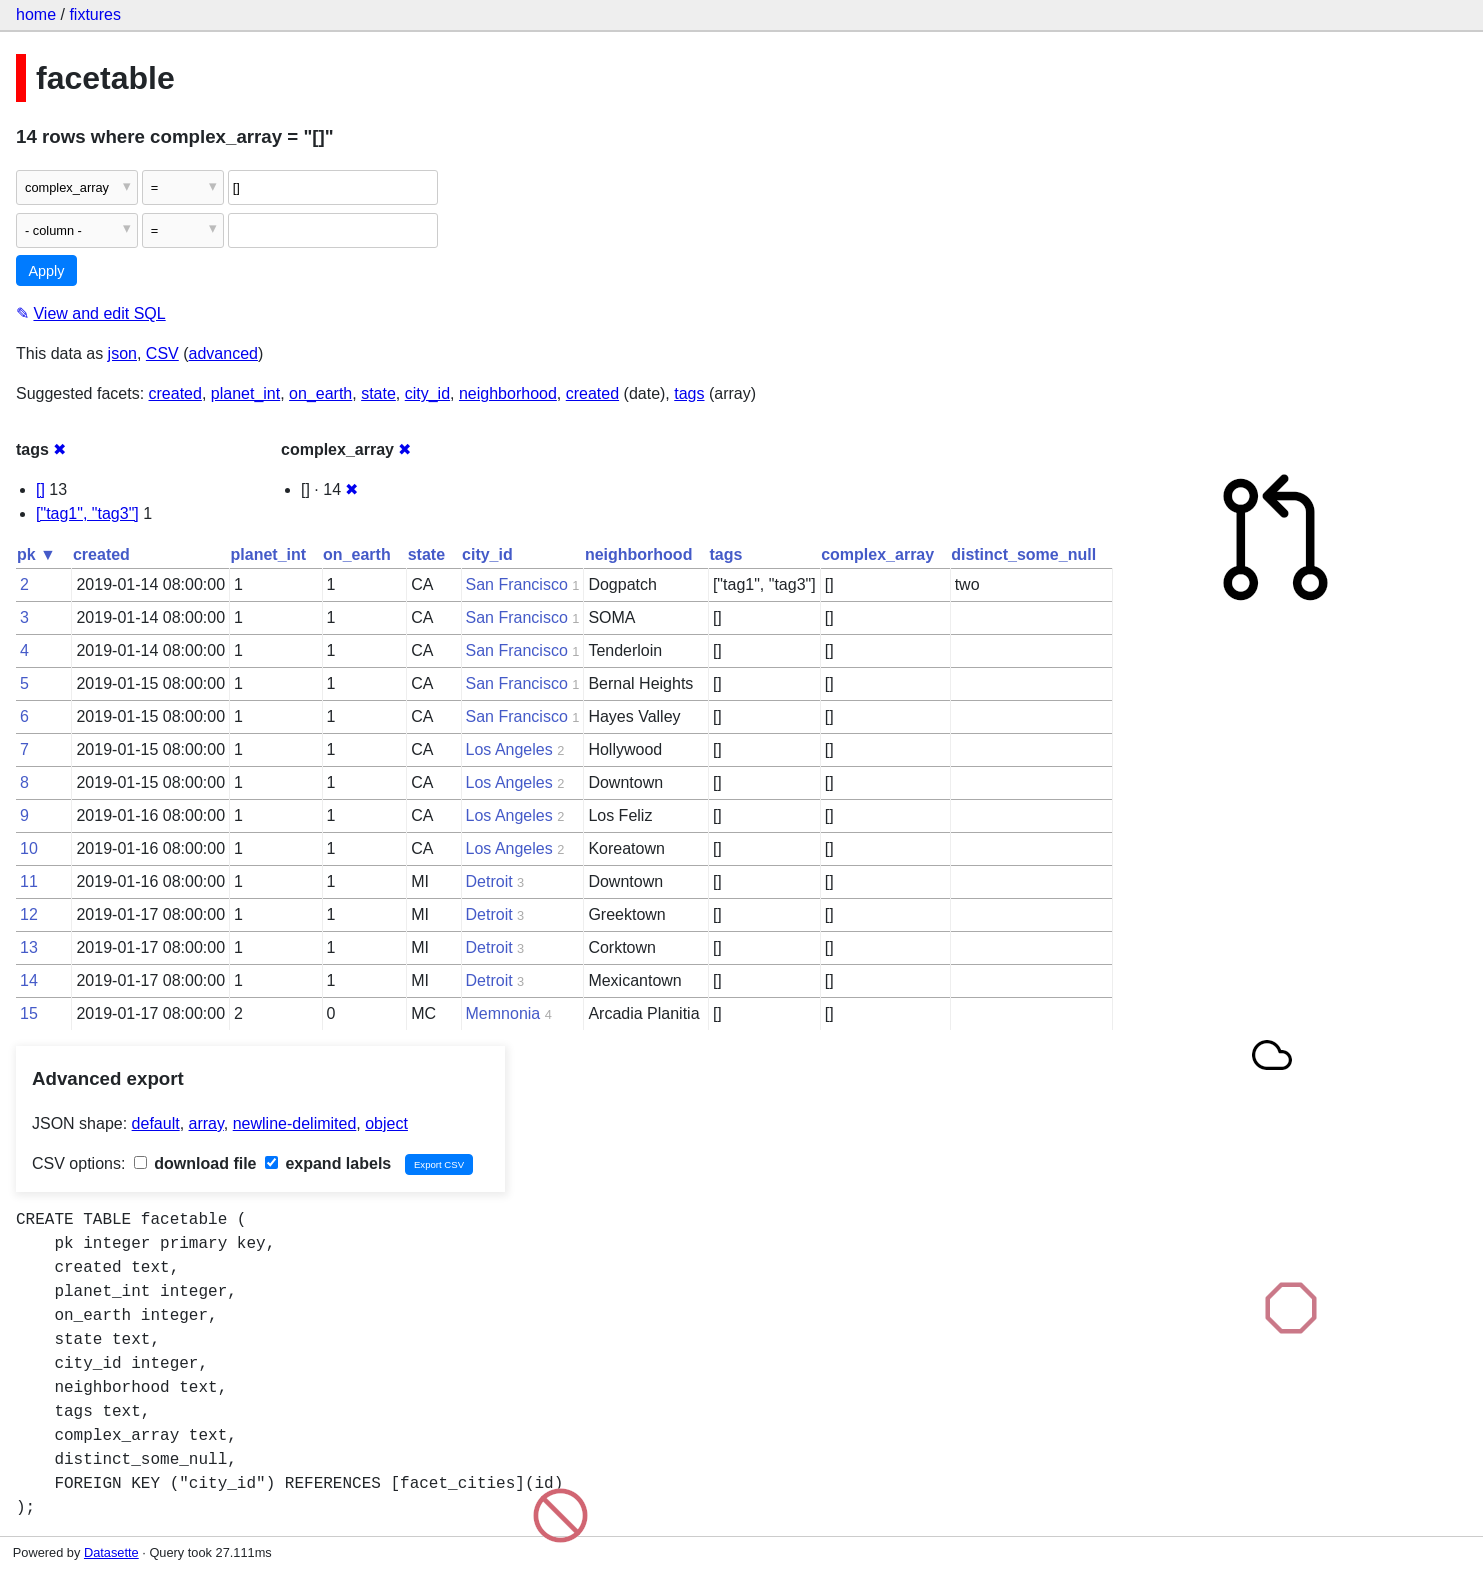 The image size is (1483, 1575). What do you see at coordinates (1291, 1308) in the screenshot?
I see `stop or halt action indicator` at bounding box center [1291, 1308].